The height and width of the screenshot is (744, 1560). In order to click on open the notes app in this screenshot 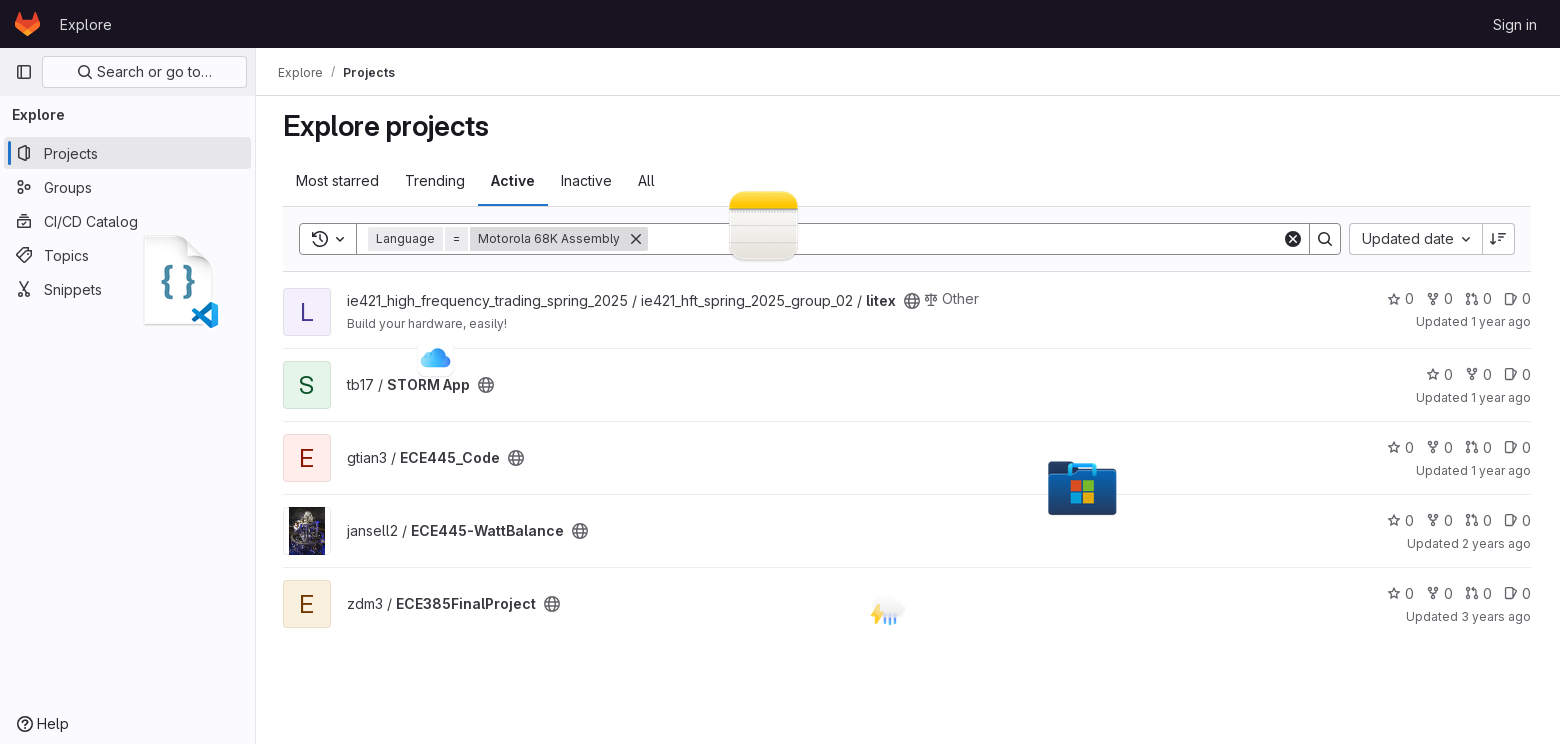, I will do `click(763, 225)`.